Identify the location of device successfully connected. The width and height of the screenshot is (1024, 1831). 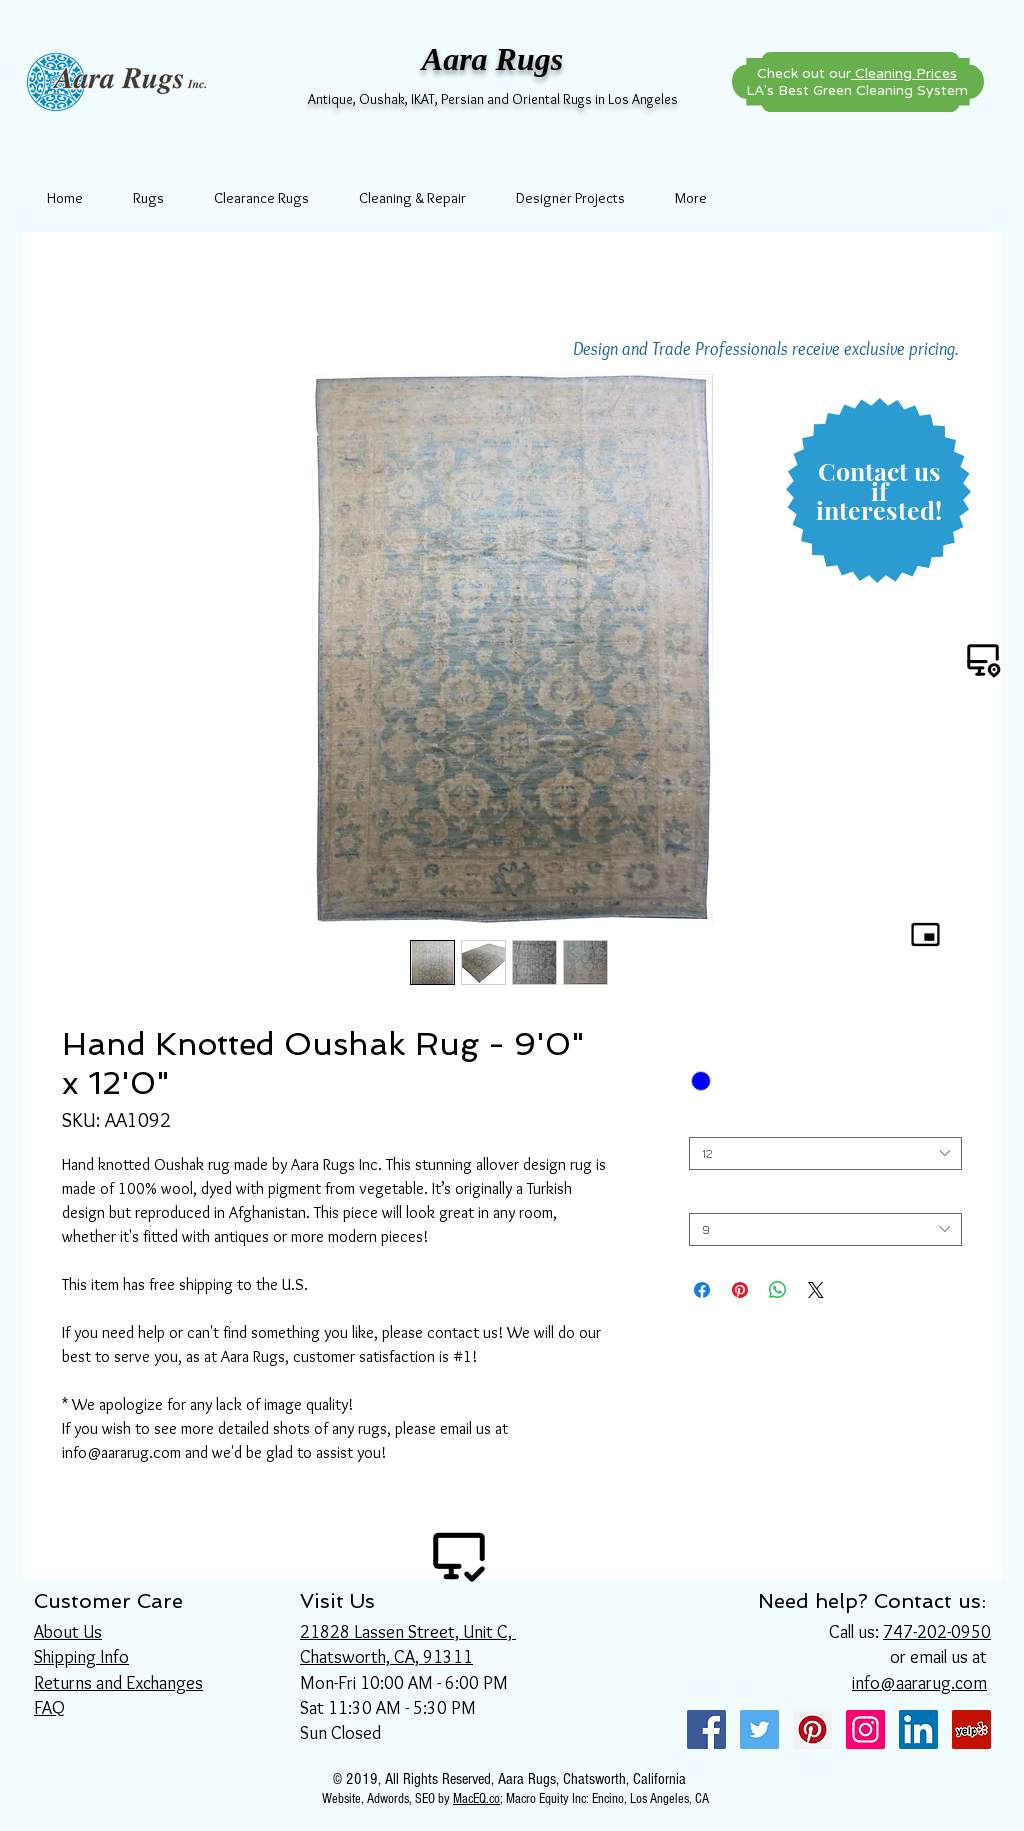
(459, 1556).